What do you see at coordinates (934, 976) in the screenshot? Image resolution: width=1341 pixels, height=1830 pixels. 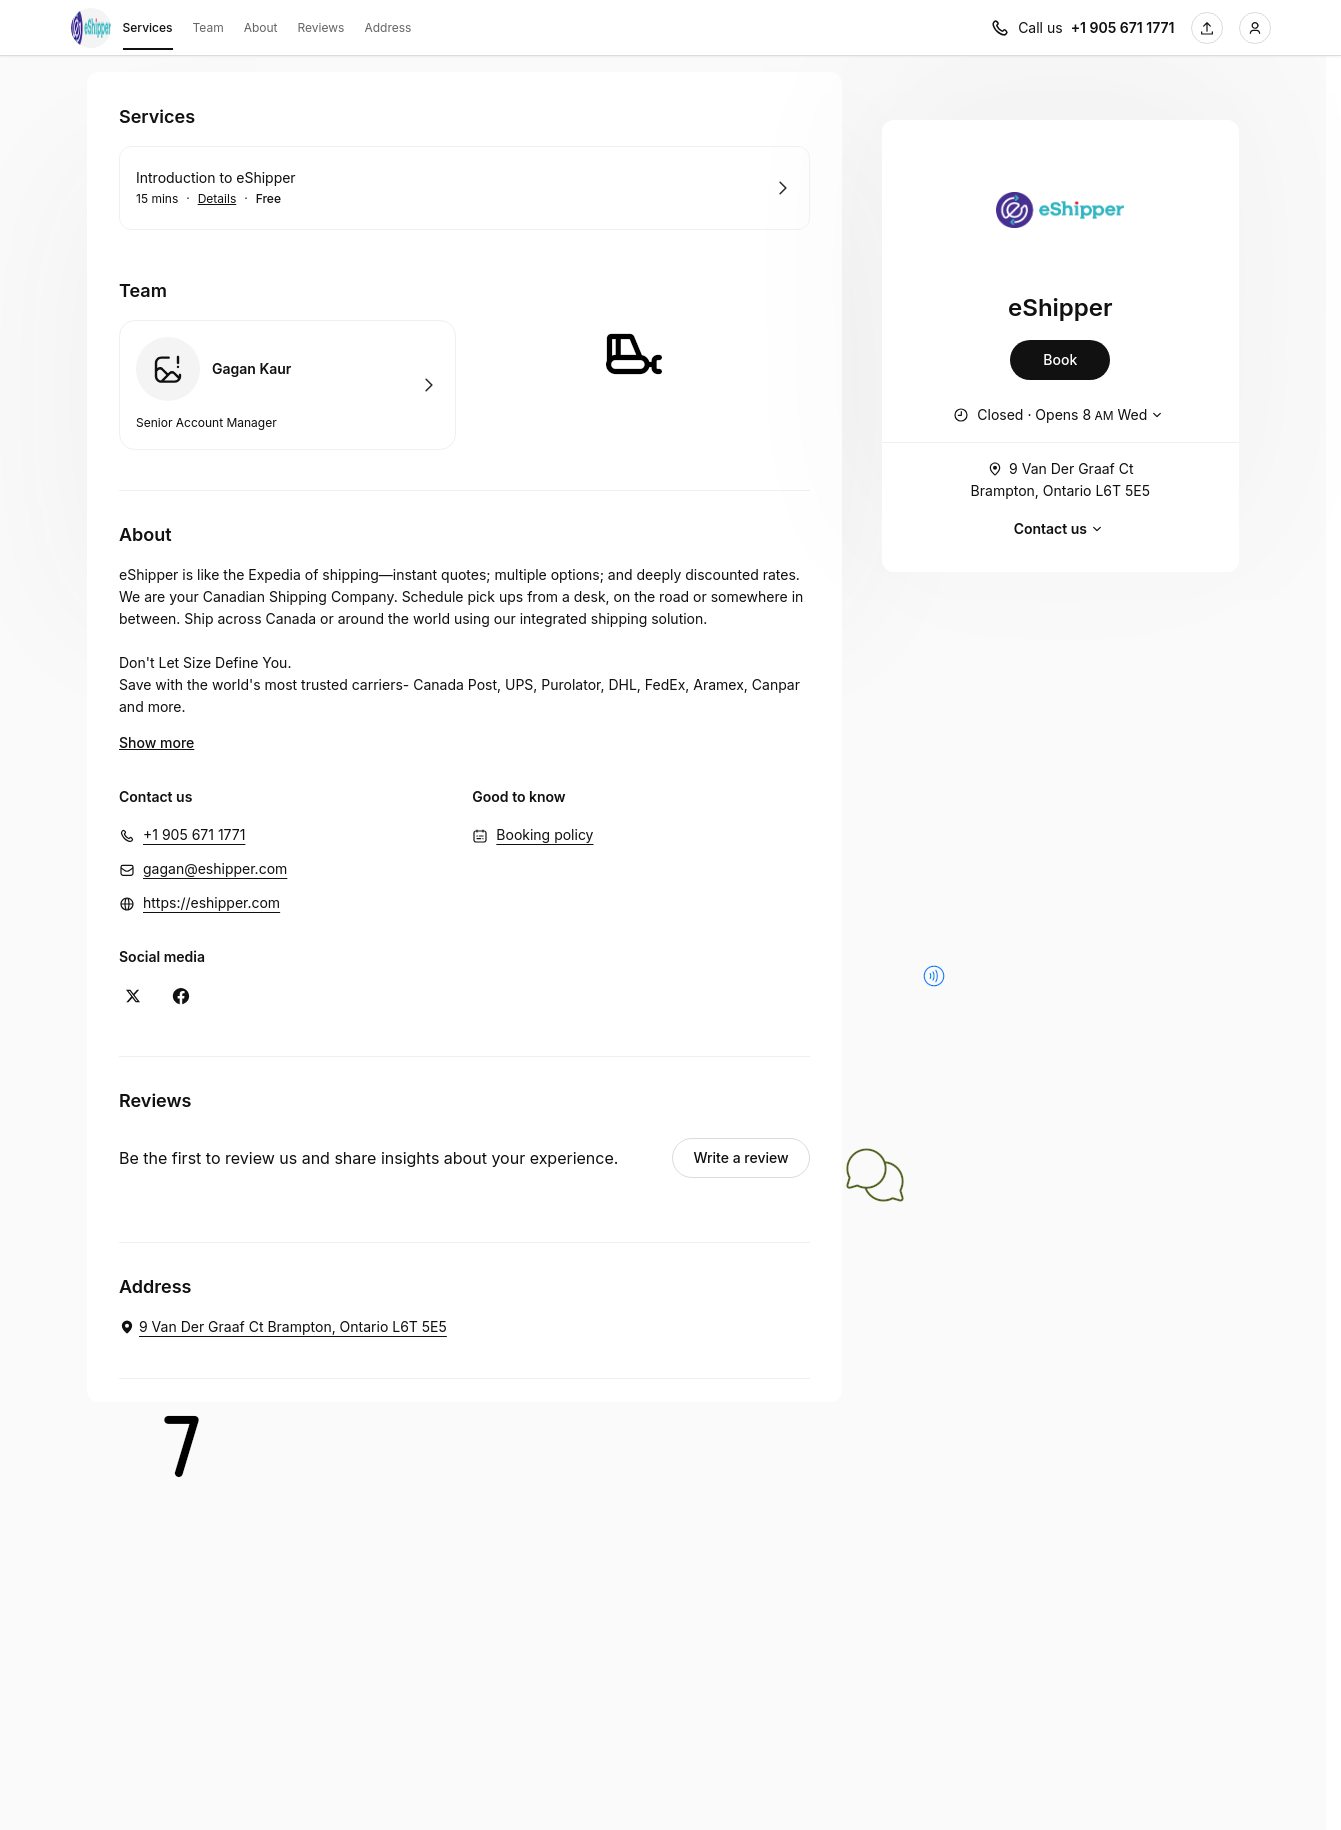 I see `tap to pay with contactless payment` at bounding box center [934, 976].